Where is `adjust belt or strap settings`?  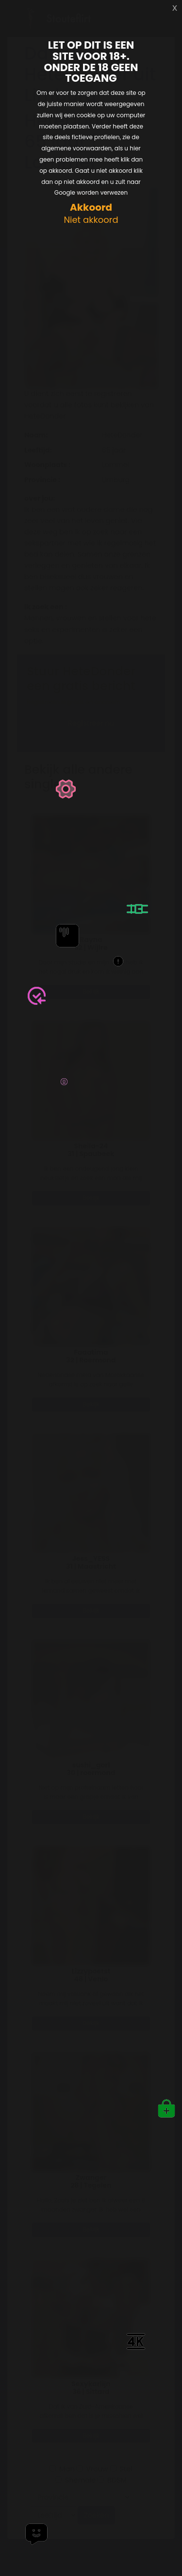 adjust belt or strap settings is located at coordinates (137, 909).